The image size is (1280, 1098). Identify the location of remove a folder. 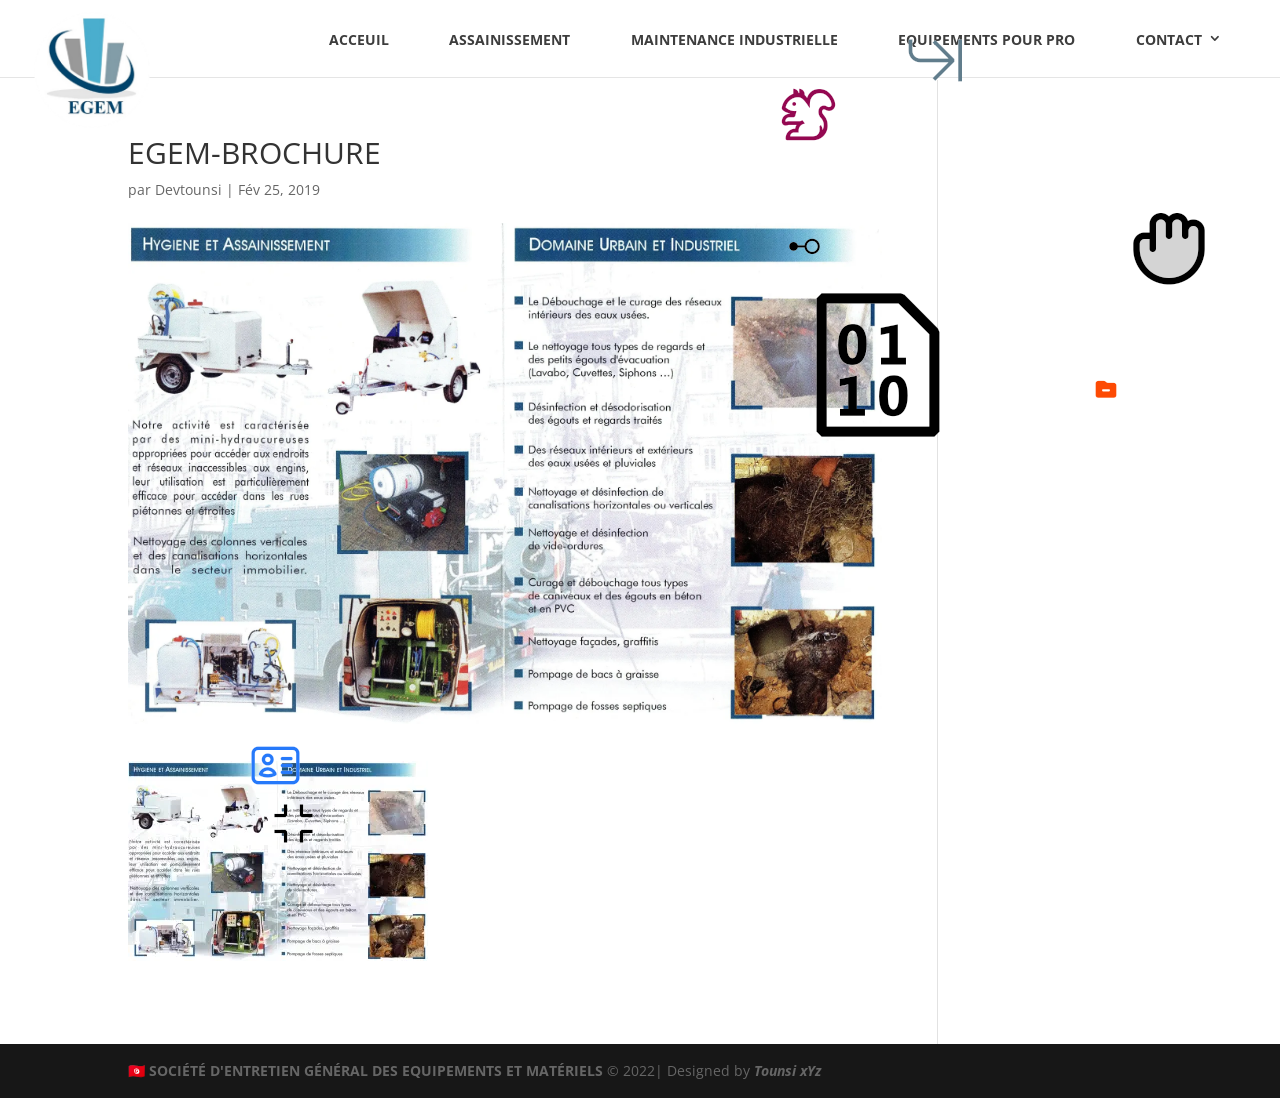
(1106, 390).